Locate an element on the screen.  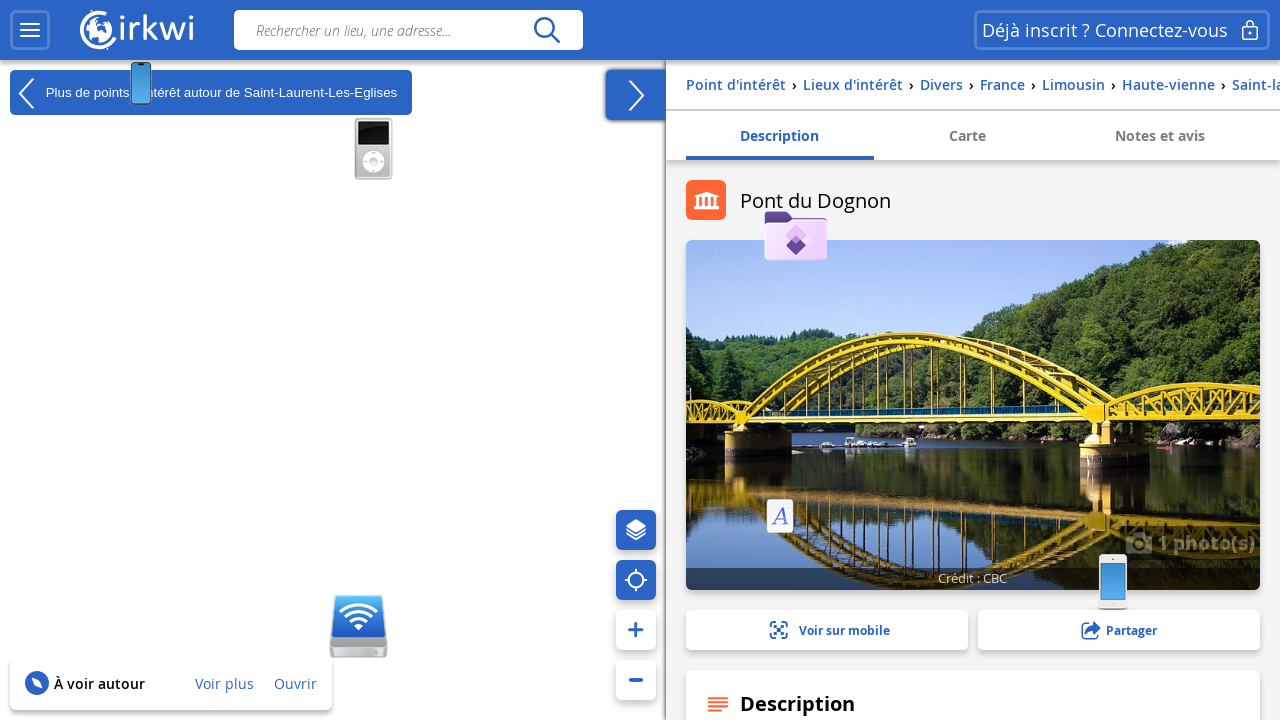
a TrueType font file is located at coordinates (780, 516).